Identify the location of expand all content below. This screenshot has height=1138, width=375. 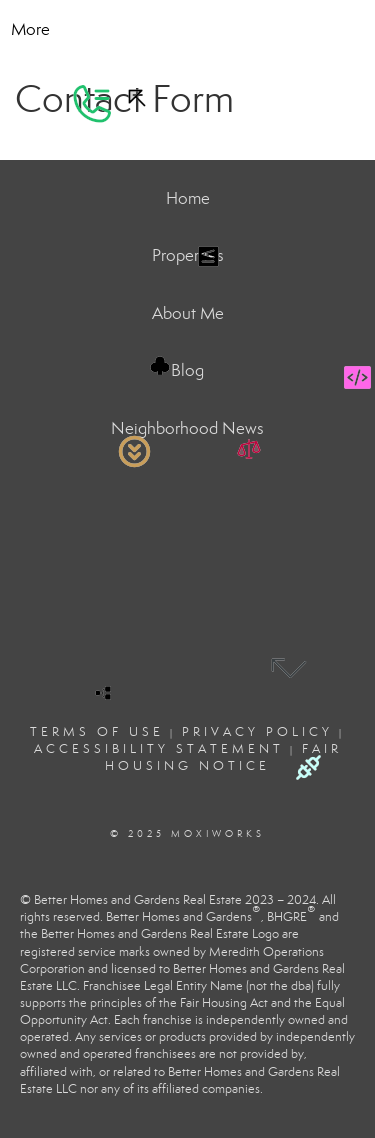
(134, 451).